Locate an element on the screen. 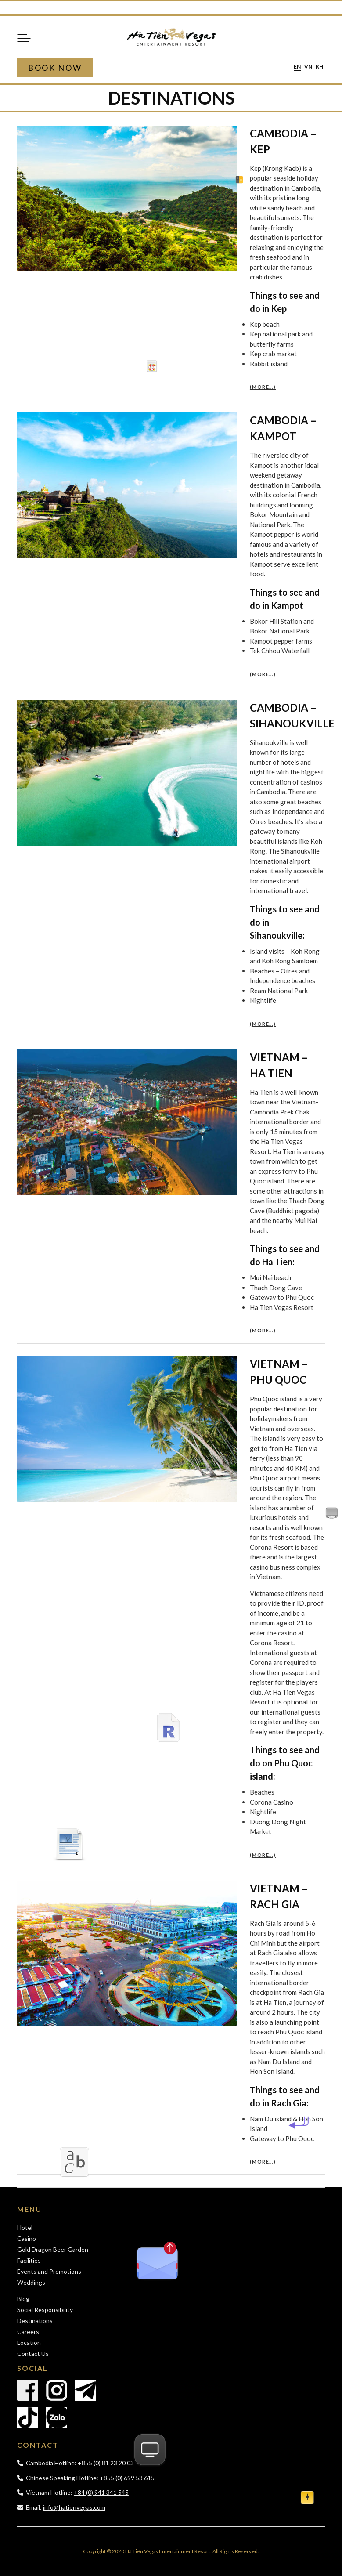 The height and width of the screenshot is (2576, 342). open display preferences is located at coordinates (150, 2450).